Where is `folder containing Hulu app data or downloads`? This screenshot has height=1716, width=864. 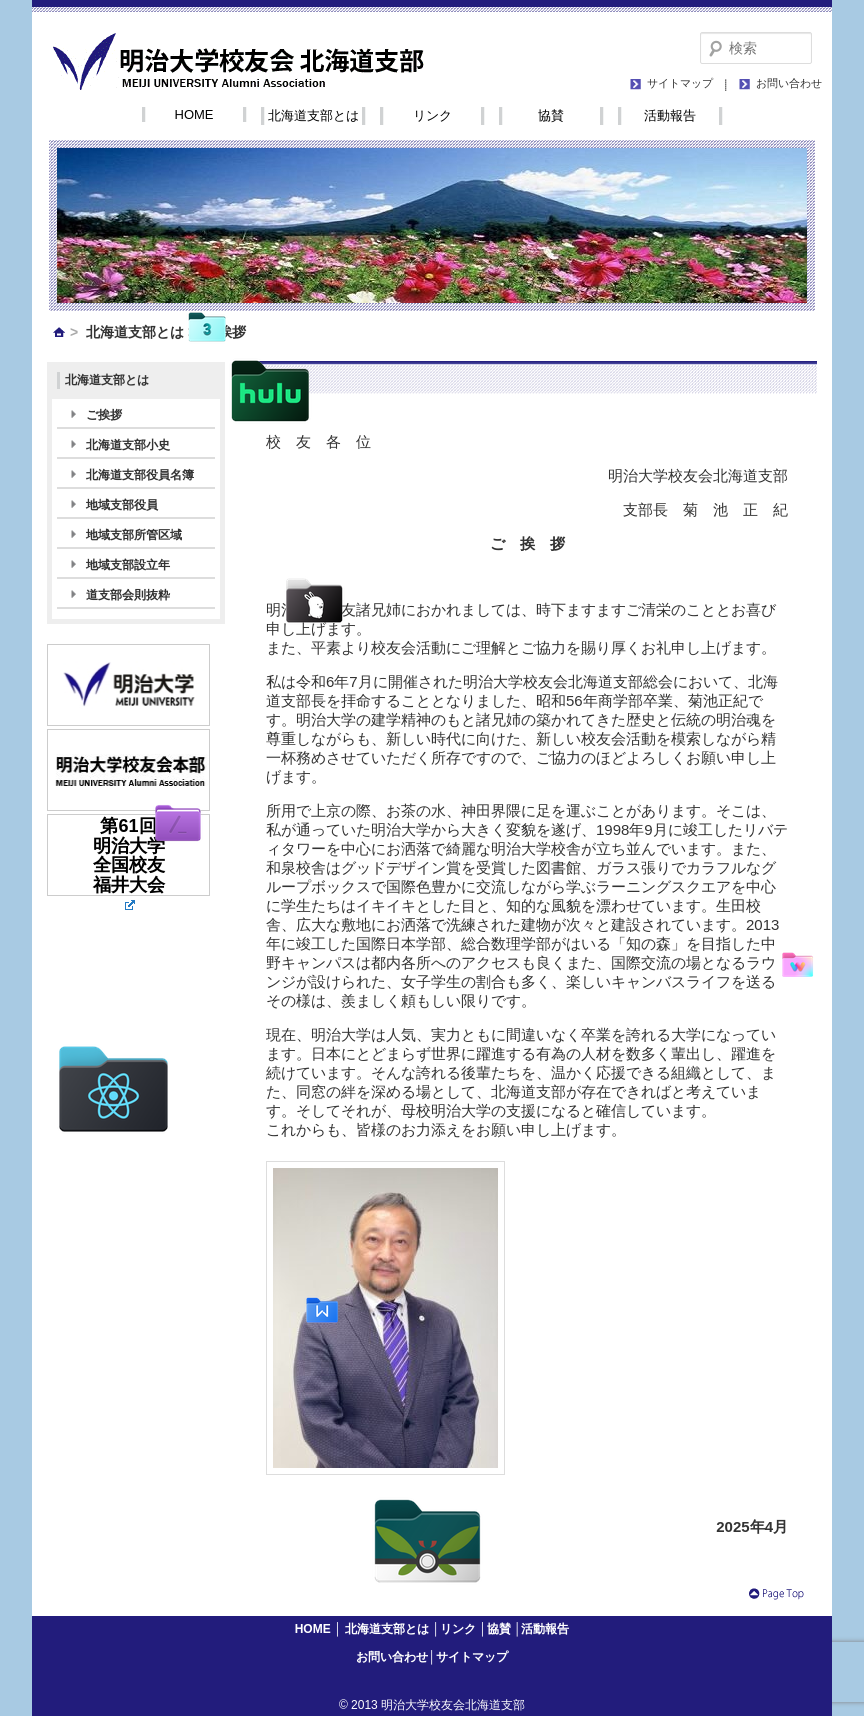
folder containing Hulu app data or downloads is located at coordinates (270, 393).